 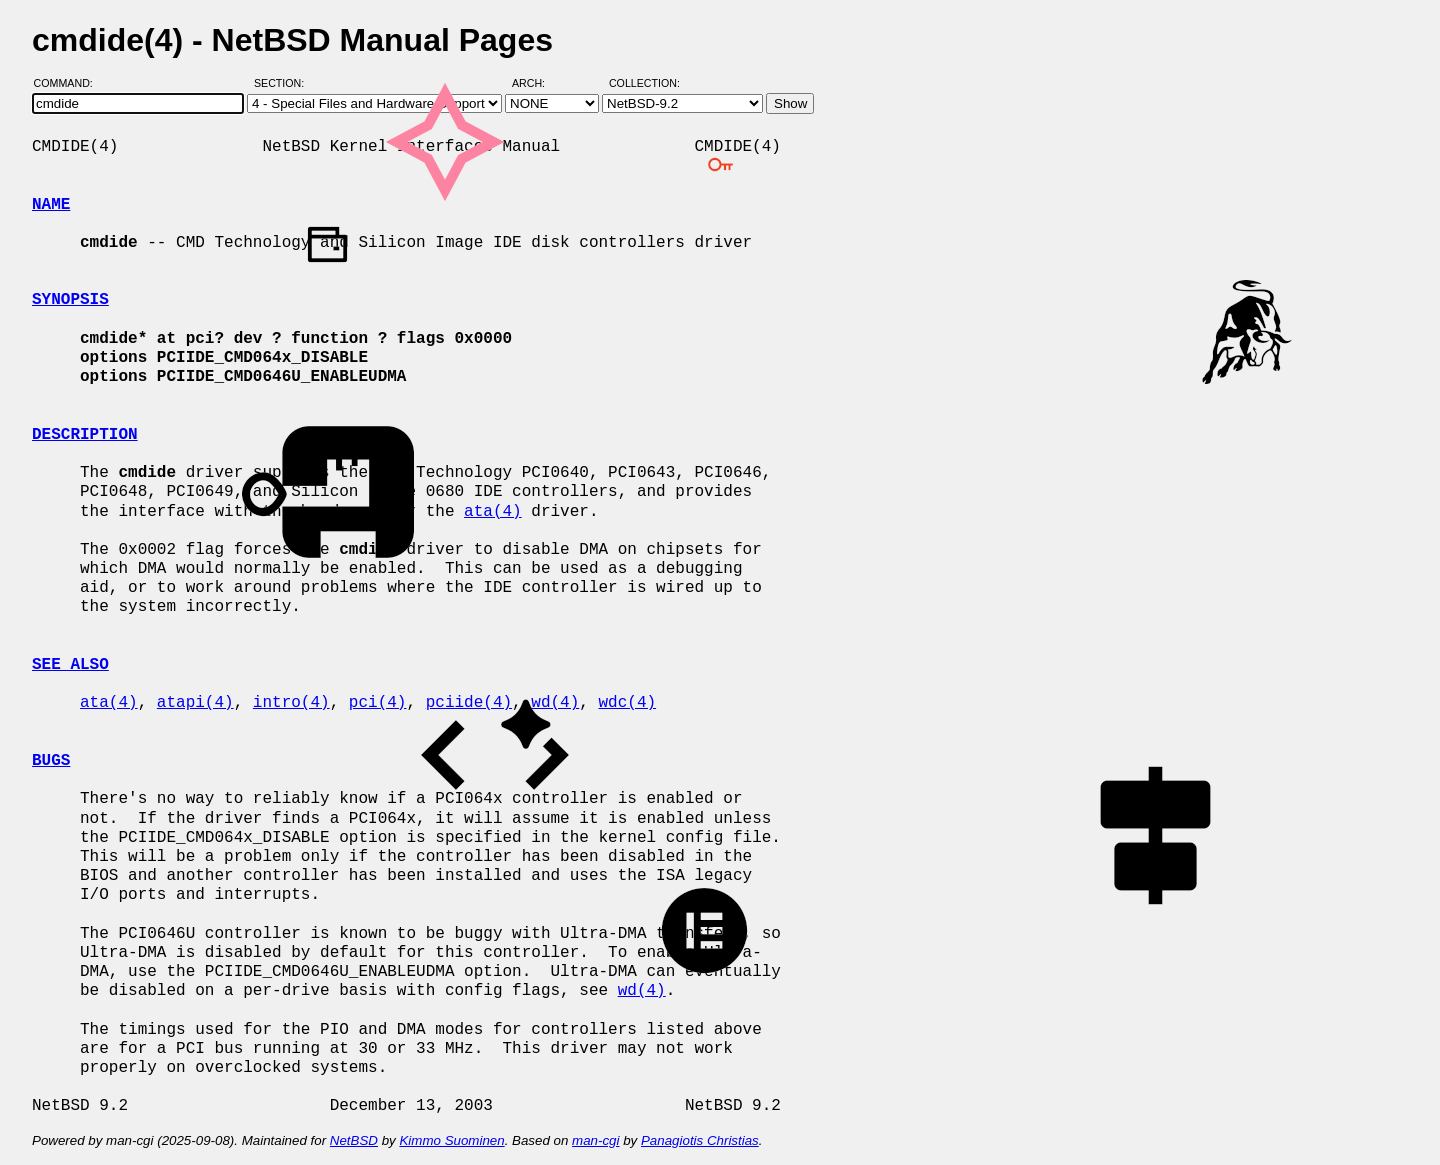 What do you see at coordinates (327, 244) in the screenshot?
I see `access your wallet or payment methods` at bounding box center [327, 244].